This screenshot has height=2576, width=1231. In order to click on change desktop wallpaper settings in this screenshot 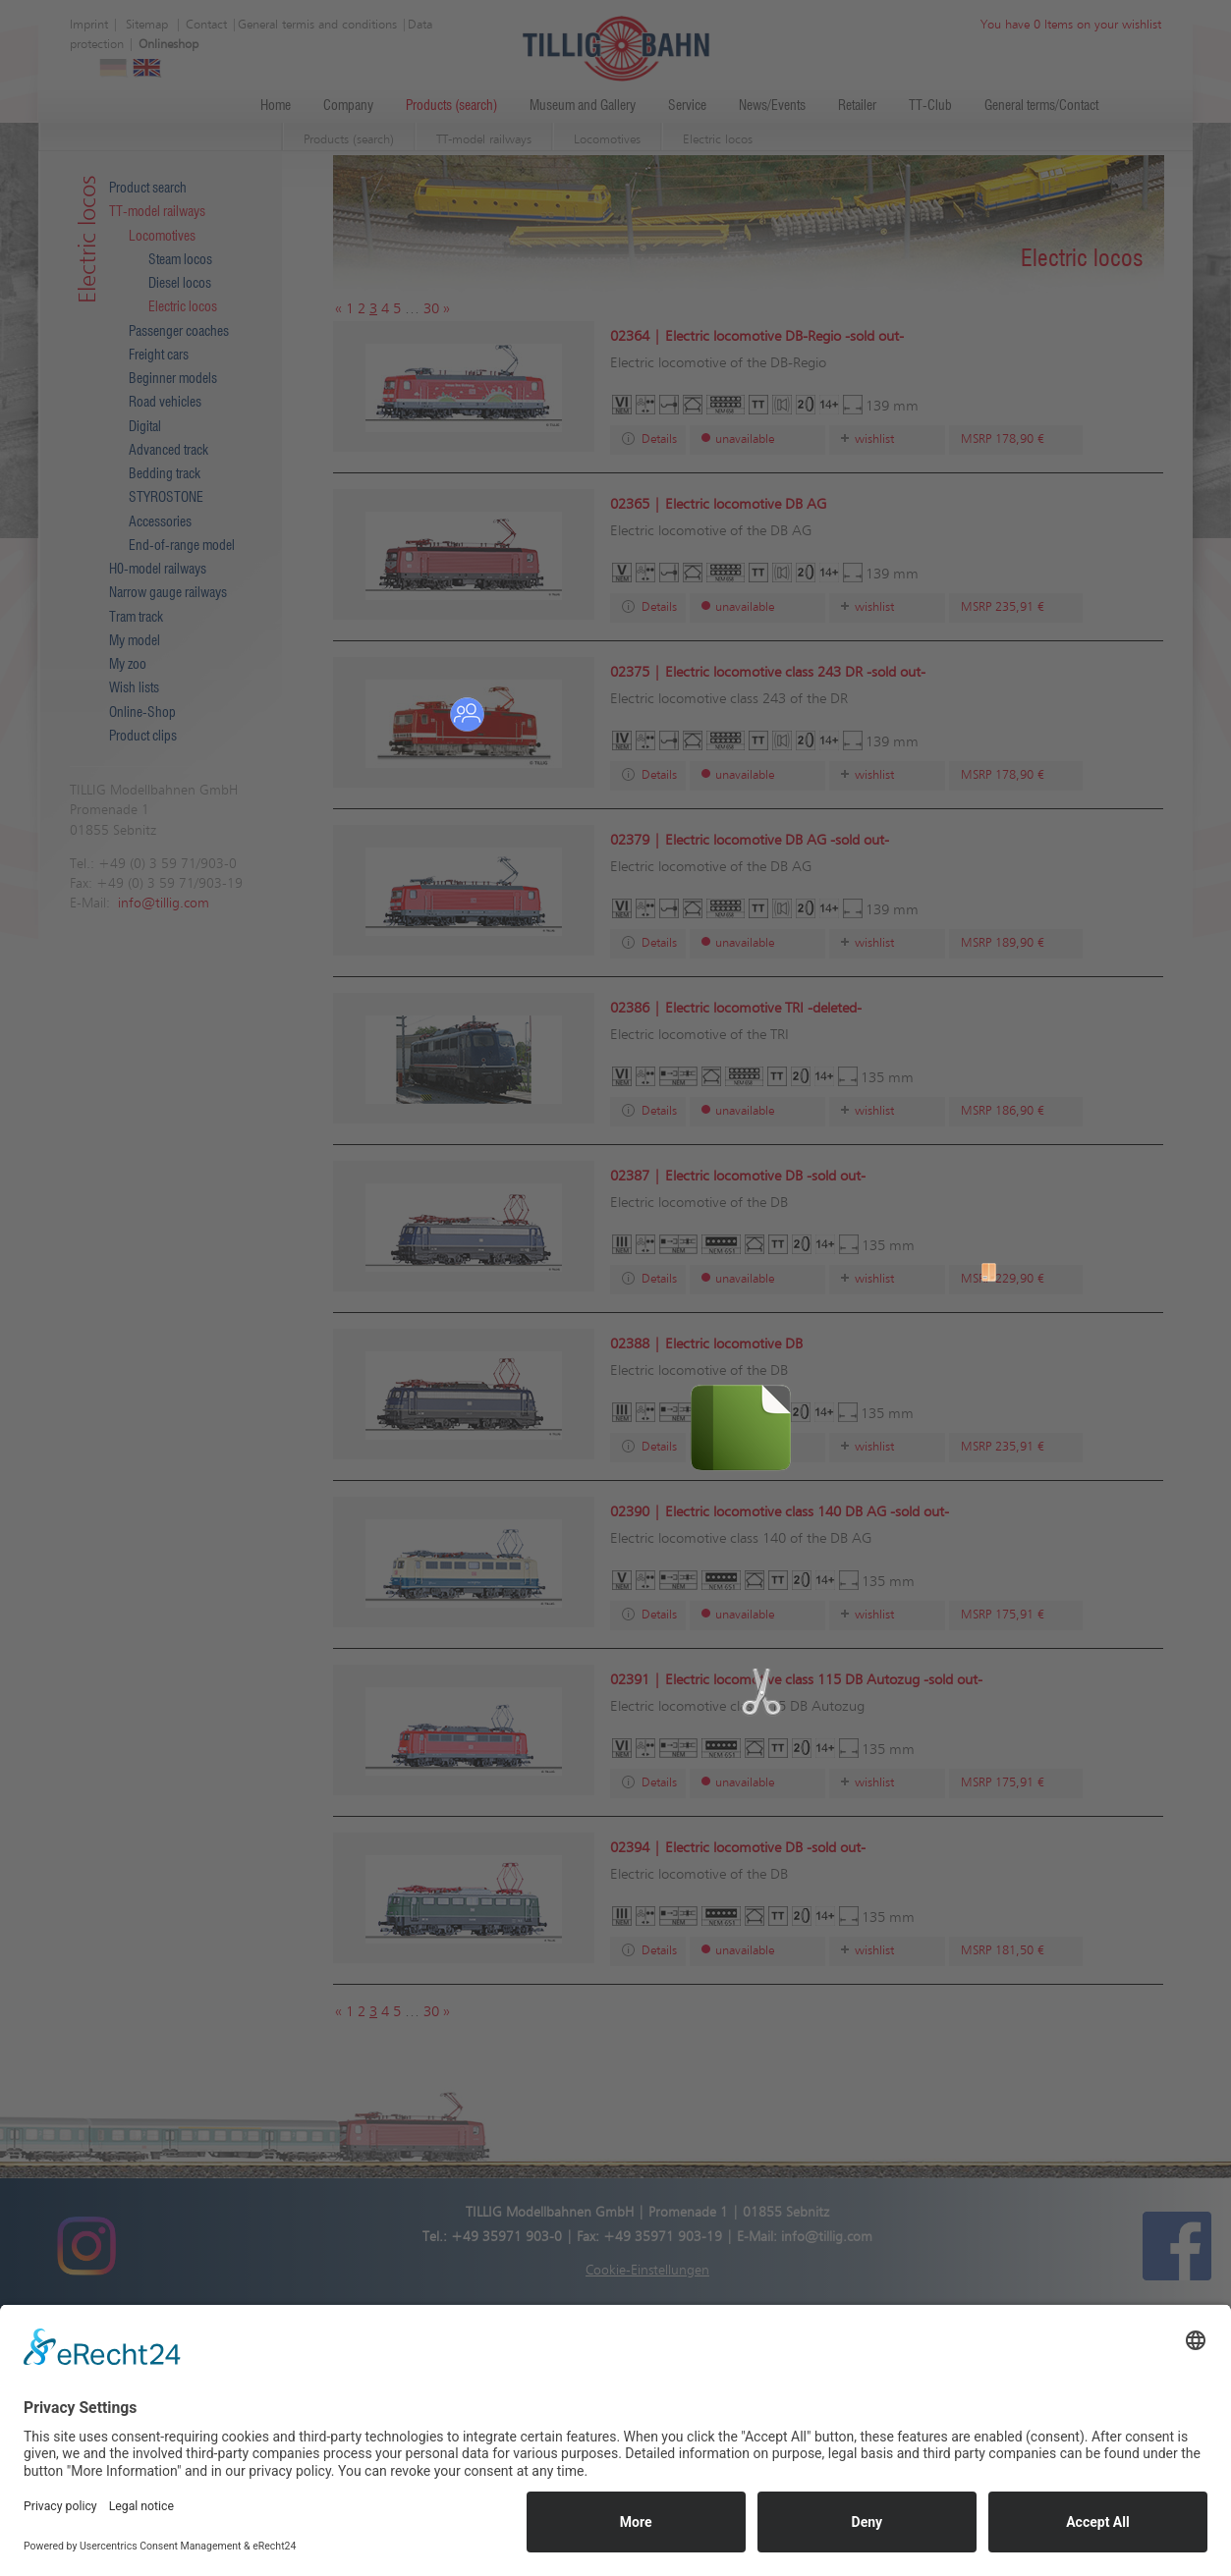, I will do `click(741, 1424)`.